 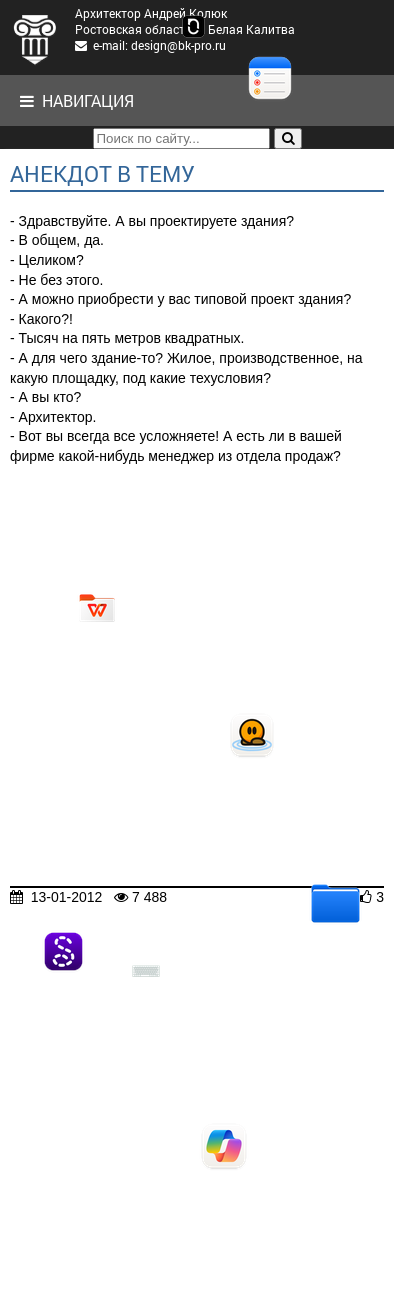 What do you see at coordinates (193, 26) in the screenshot?
I see `open notesnook app` at bounding box center [193, 26].